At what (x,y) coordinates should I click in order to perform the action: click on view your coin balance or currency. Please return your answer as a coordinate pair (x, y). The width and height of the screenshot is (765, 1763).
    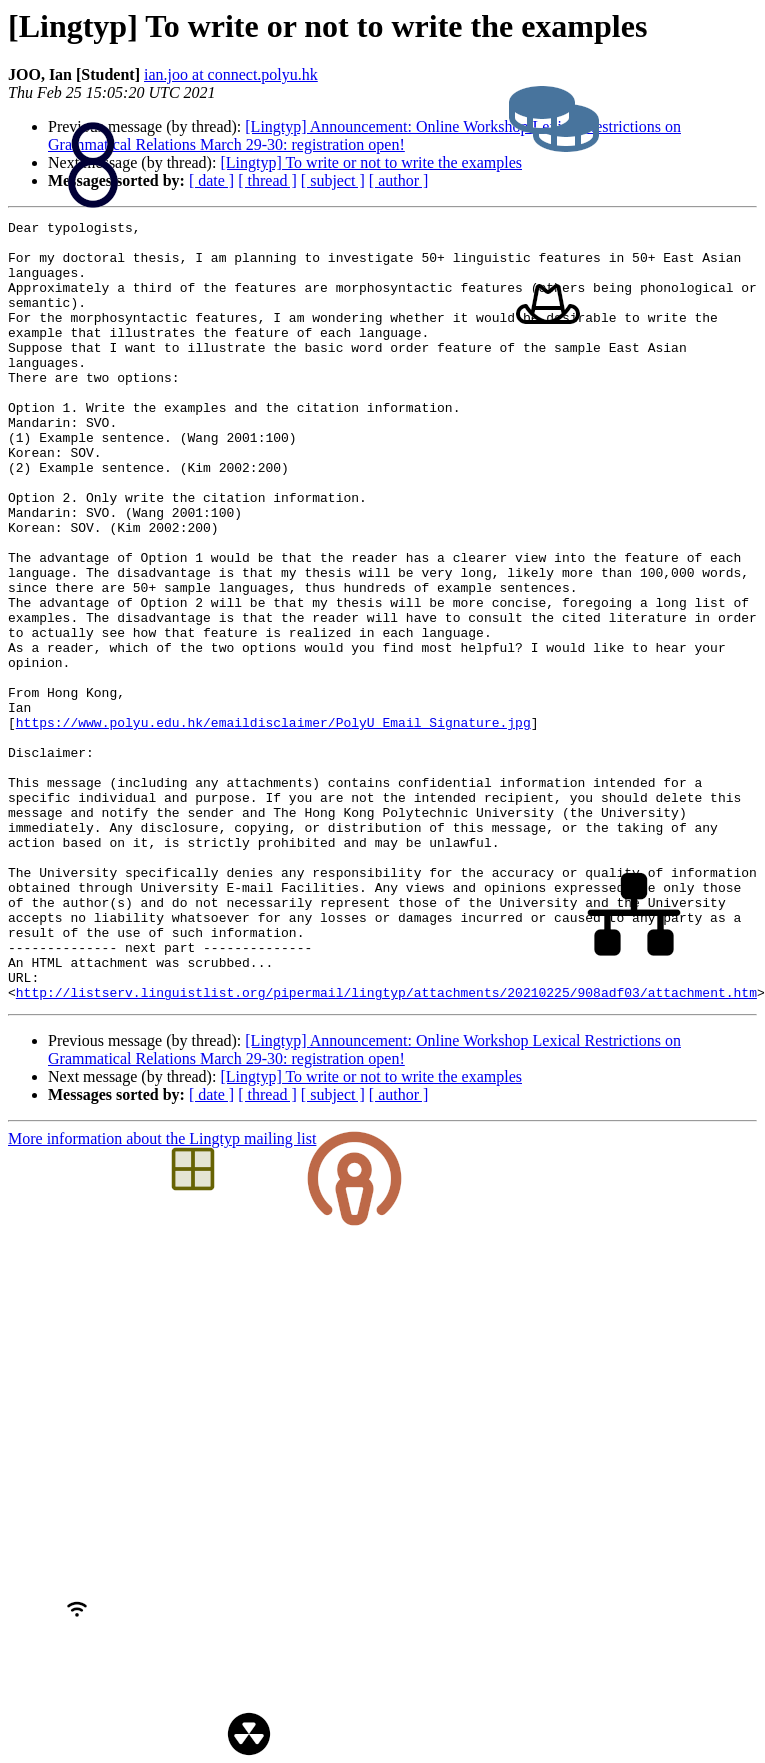
    Looking at the image, I should click on (554, 119).